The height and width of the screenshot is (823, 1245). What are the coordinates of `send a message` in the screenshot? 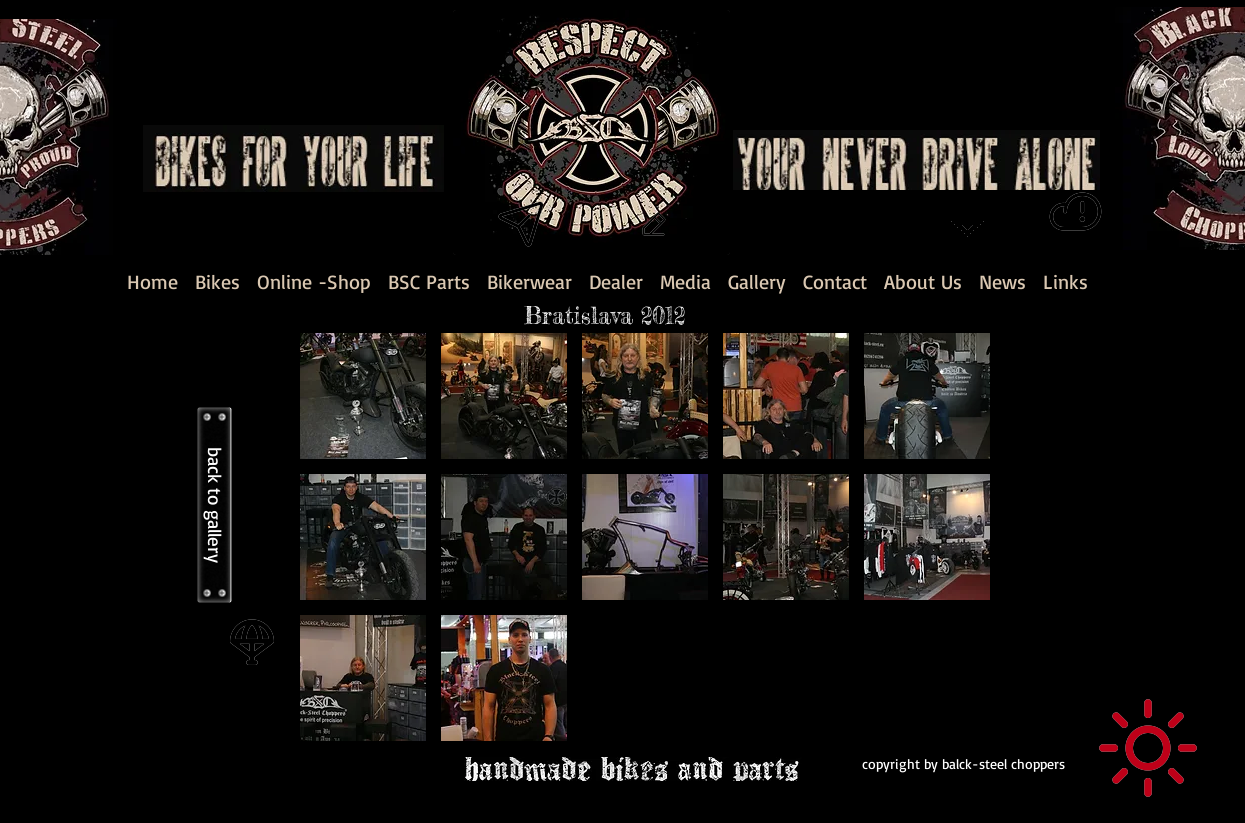 It's located at (522, 222).